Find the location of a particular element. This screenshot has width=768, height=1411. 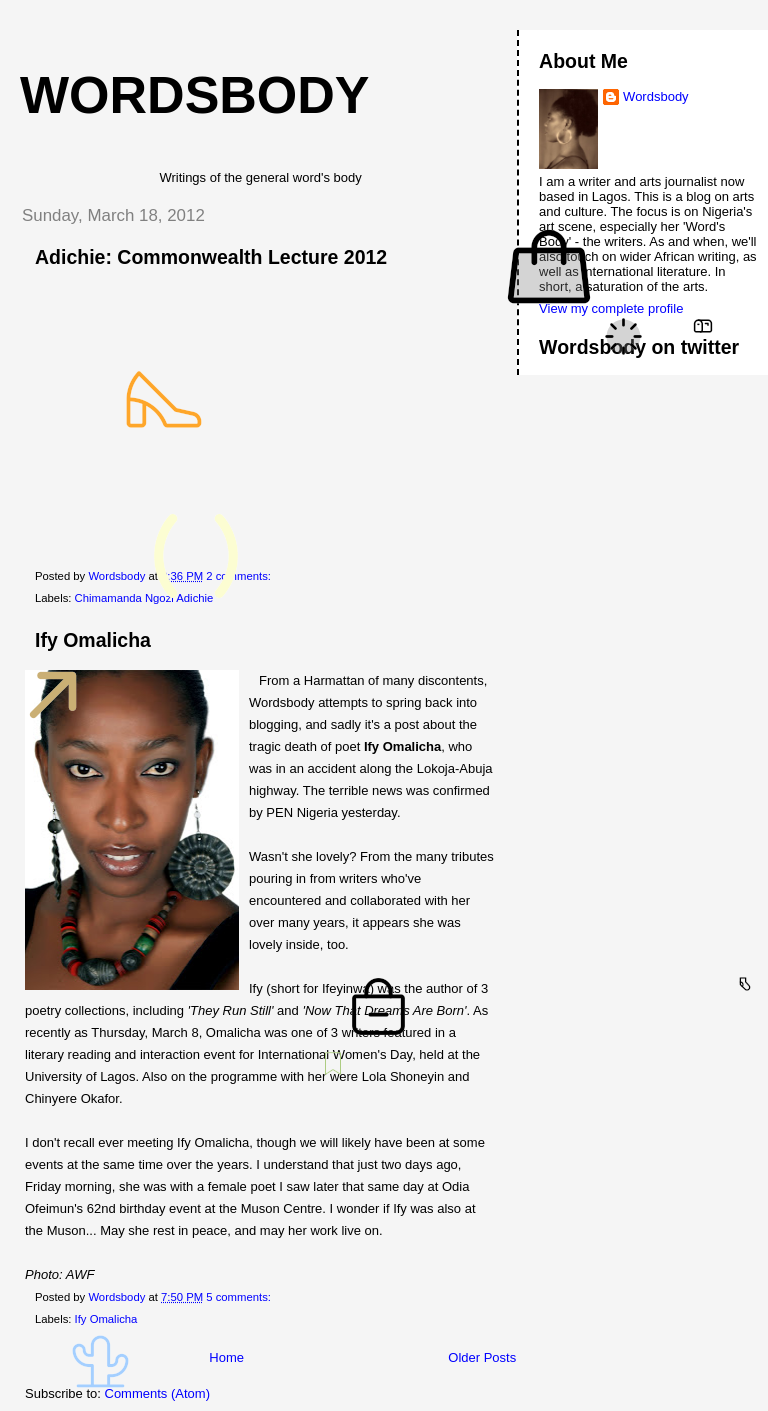

browse women's footwear category is located at coordinates (160, 402).